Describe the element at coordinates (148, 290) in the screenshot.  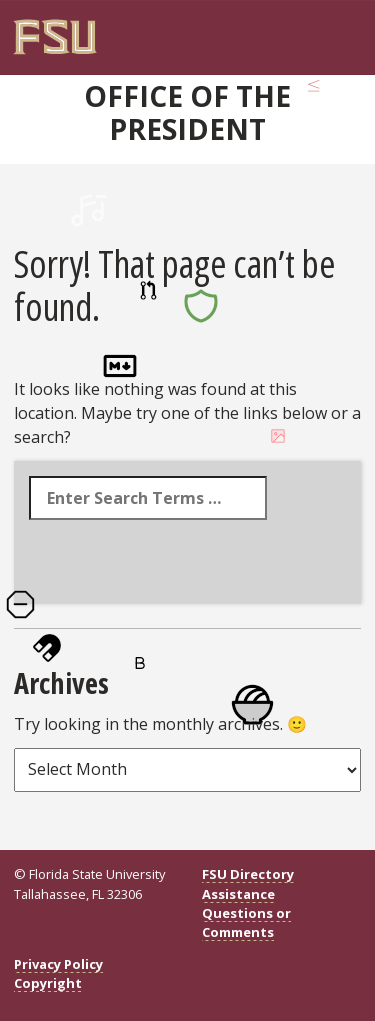
I see `create a new pull request` at that location.